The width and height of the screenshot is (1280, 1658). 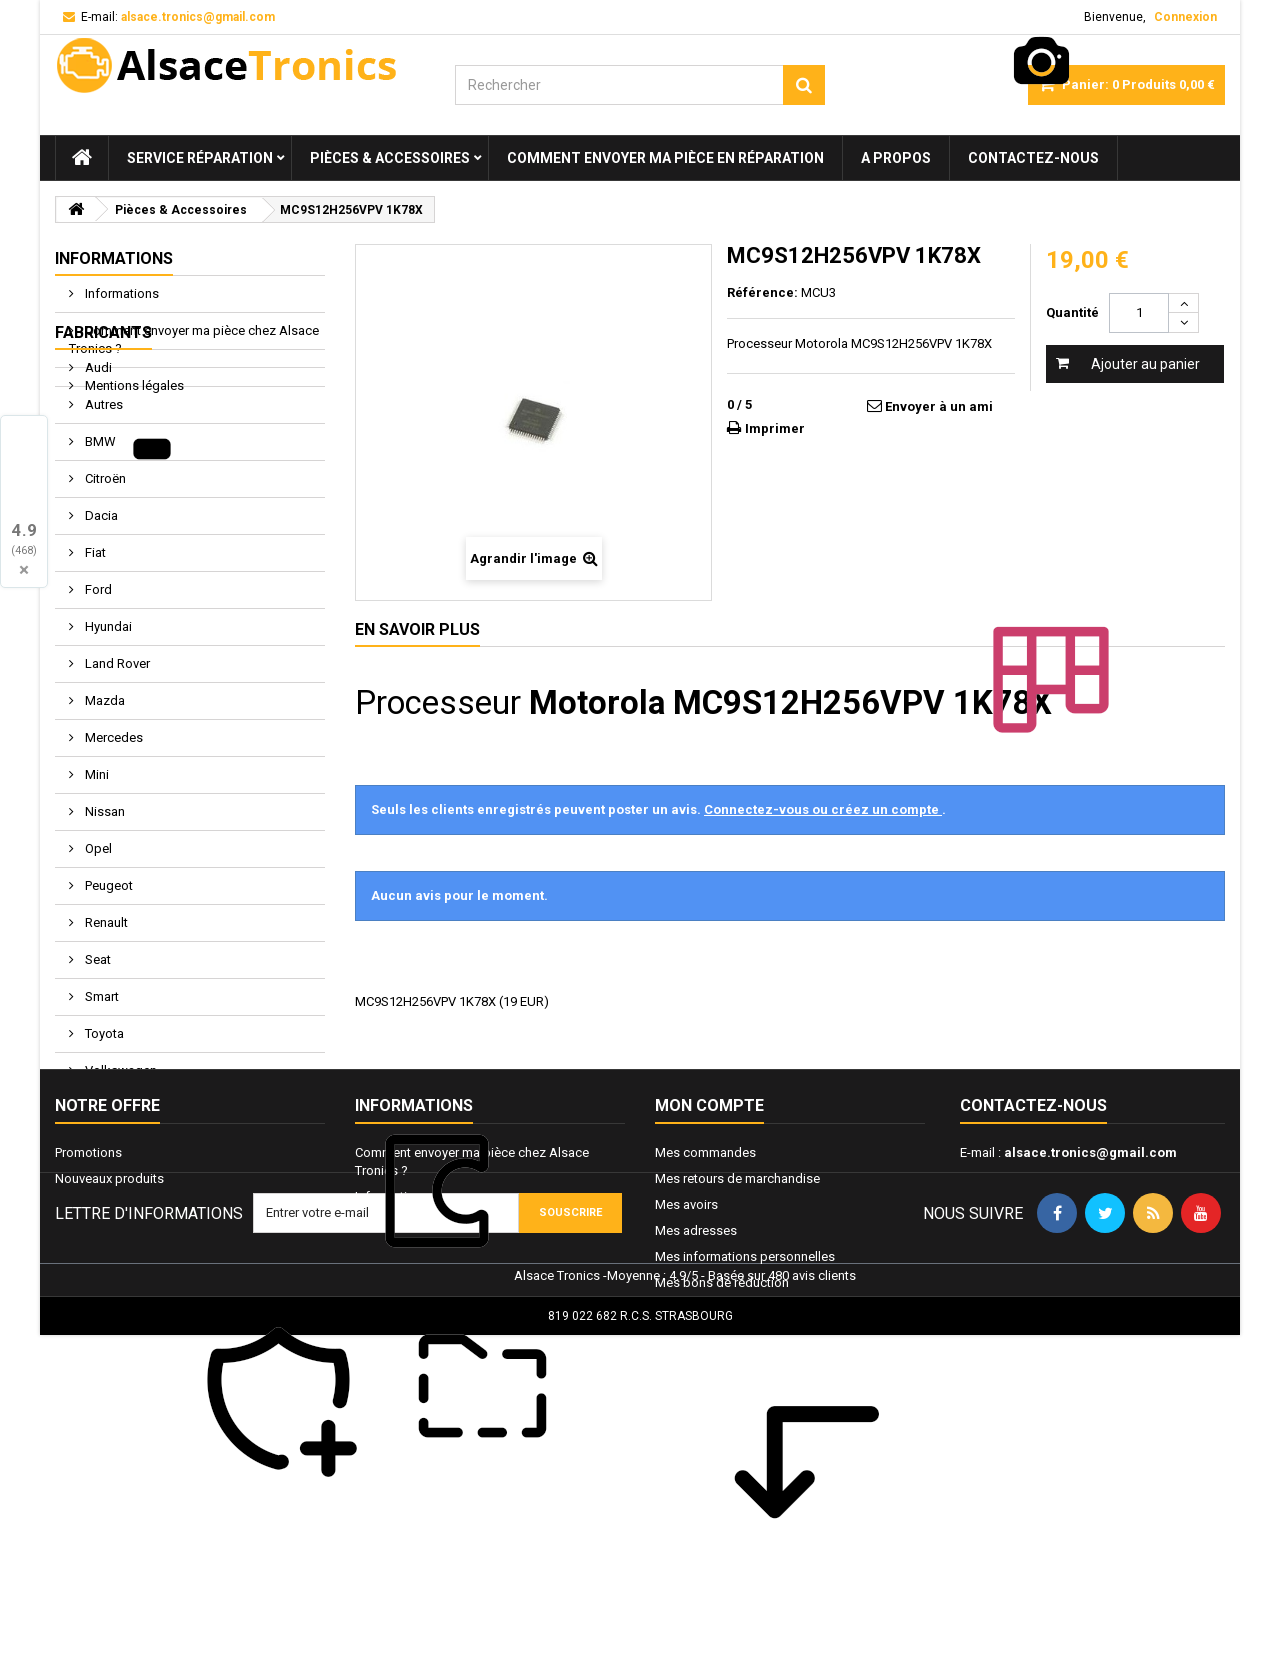 I want to click on open coda document, so click(x=437, y=1191).